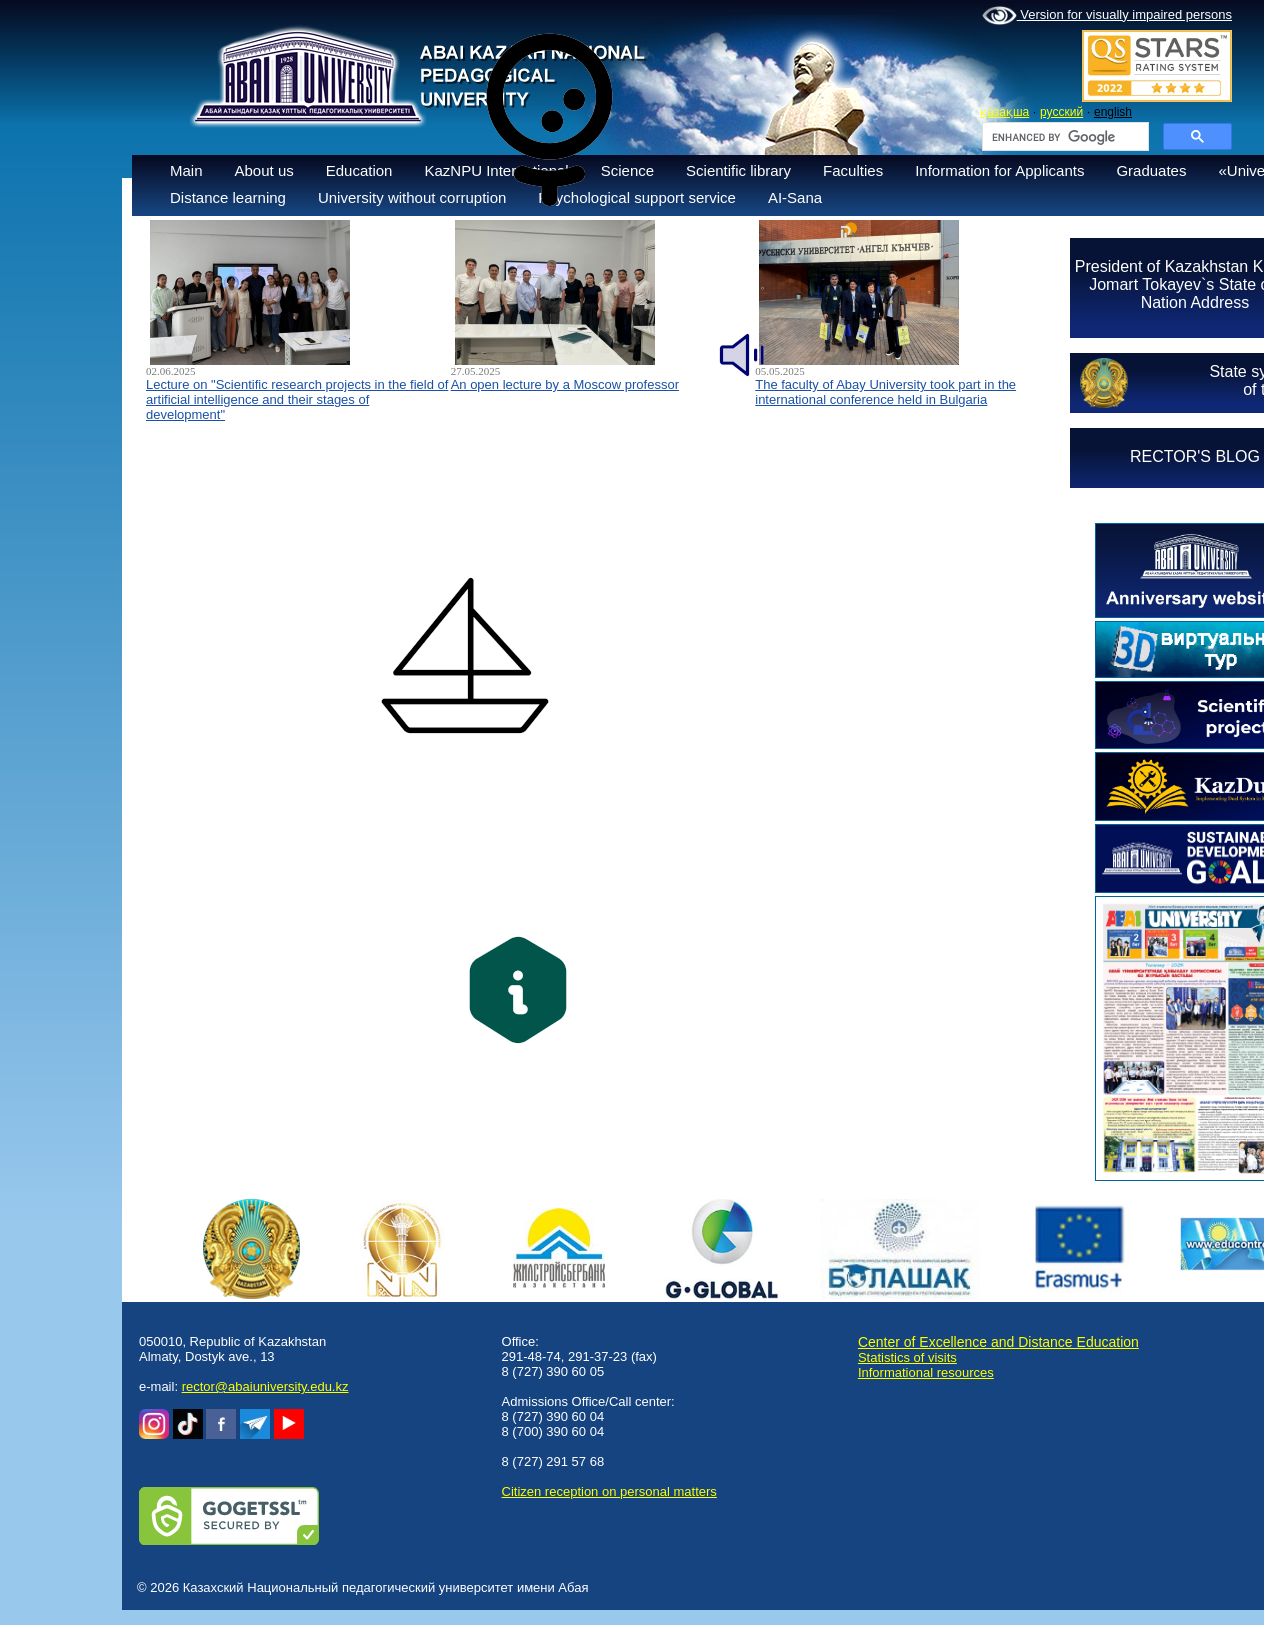 The height and width of the screenshot is (1625, 1264). What do you see at coordinates (465, 667) in the screenshot?
I see `access sailing or boating features` at bounding box center [465, 667].